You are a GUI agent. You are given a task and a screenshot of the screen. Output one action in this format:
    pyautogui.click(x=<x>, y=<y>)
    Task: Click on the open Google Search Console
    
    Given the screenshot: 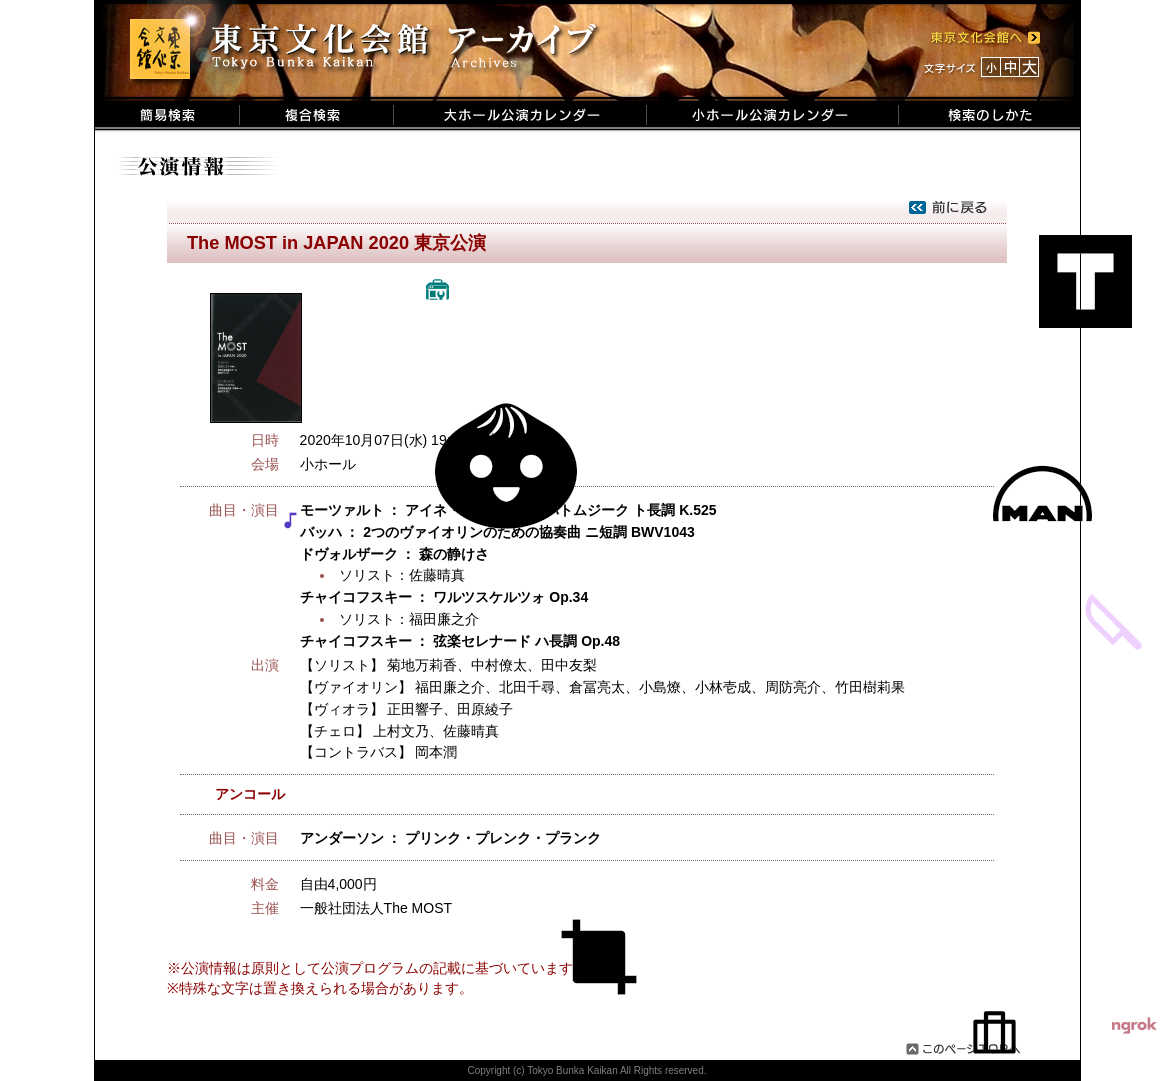 What is the action you would take?
    pyautogui.click(x=437, y=289)
    